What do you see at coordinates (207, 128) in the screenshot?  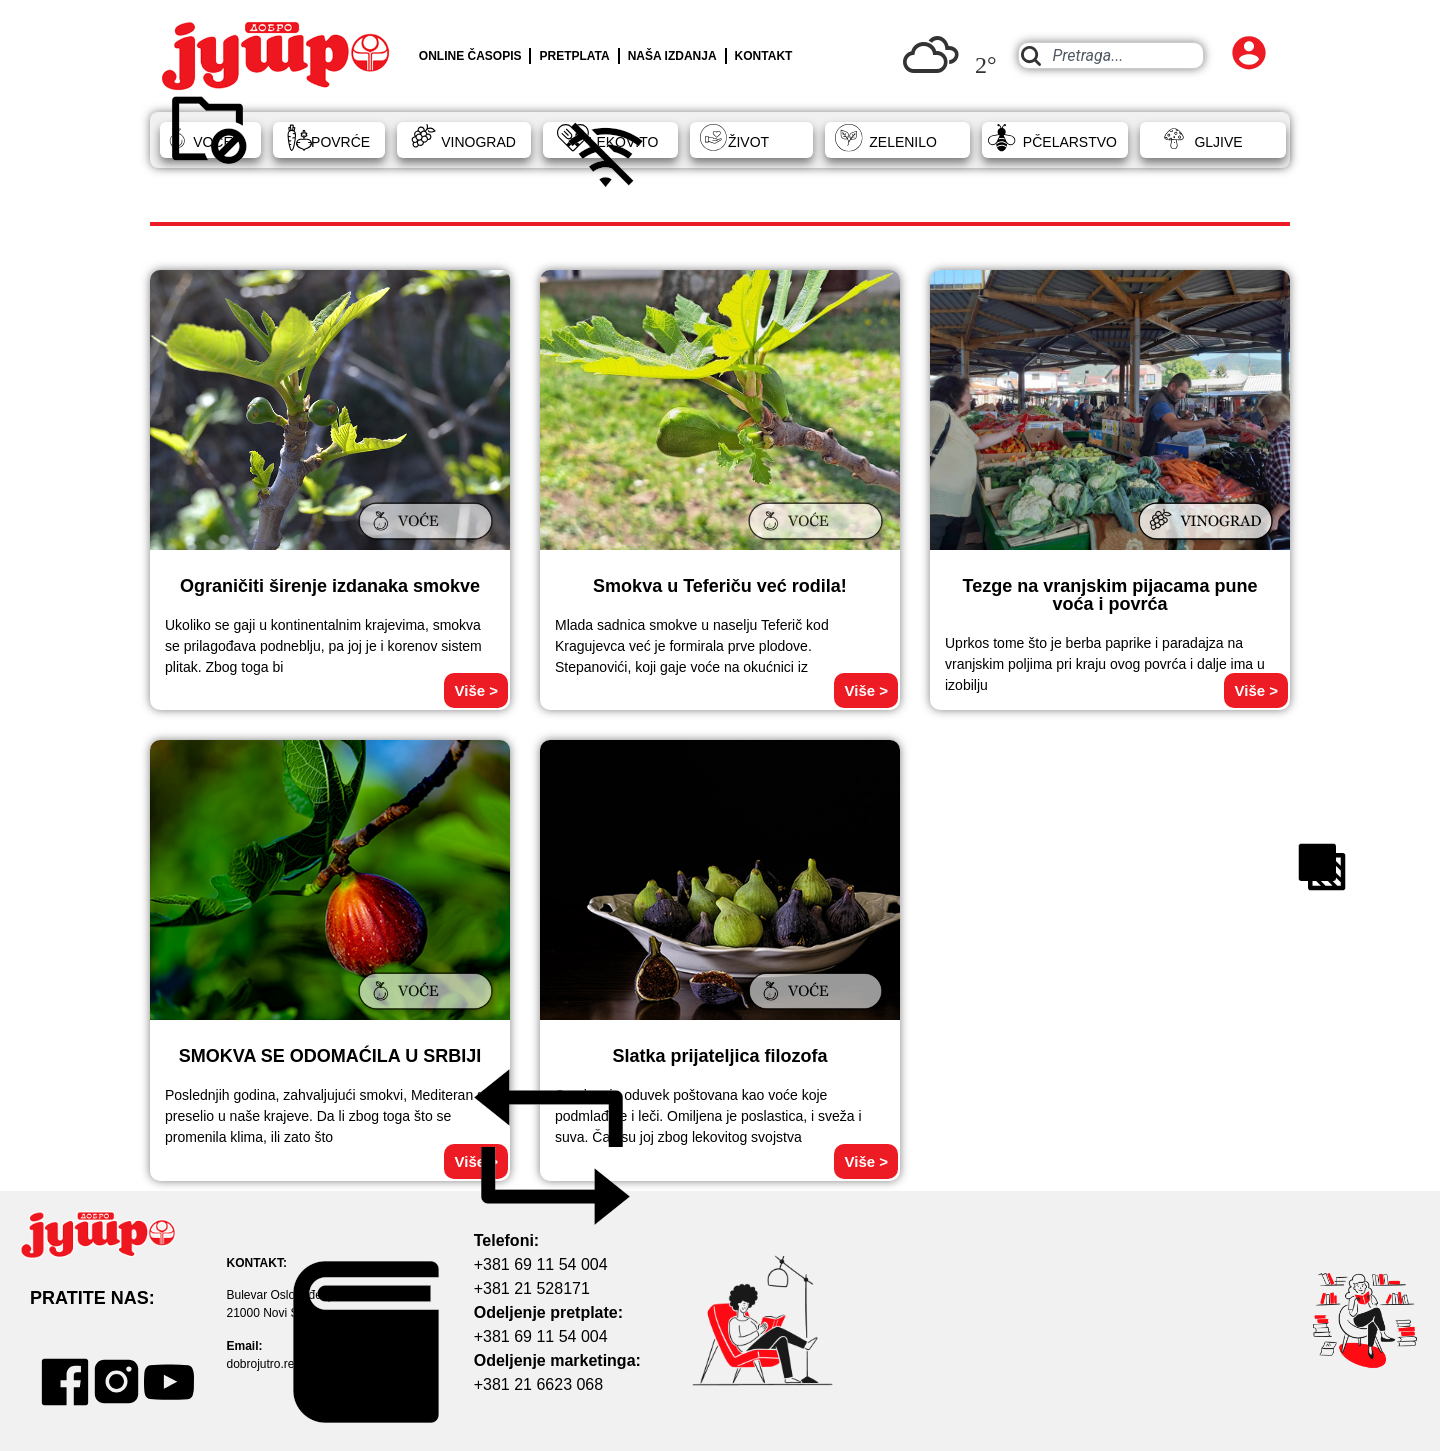 I see `access denied to this folder` at bounding box center [207, 128].